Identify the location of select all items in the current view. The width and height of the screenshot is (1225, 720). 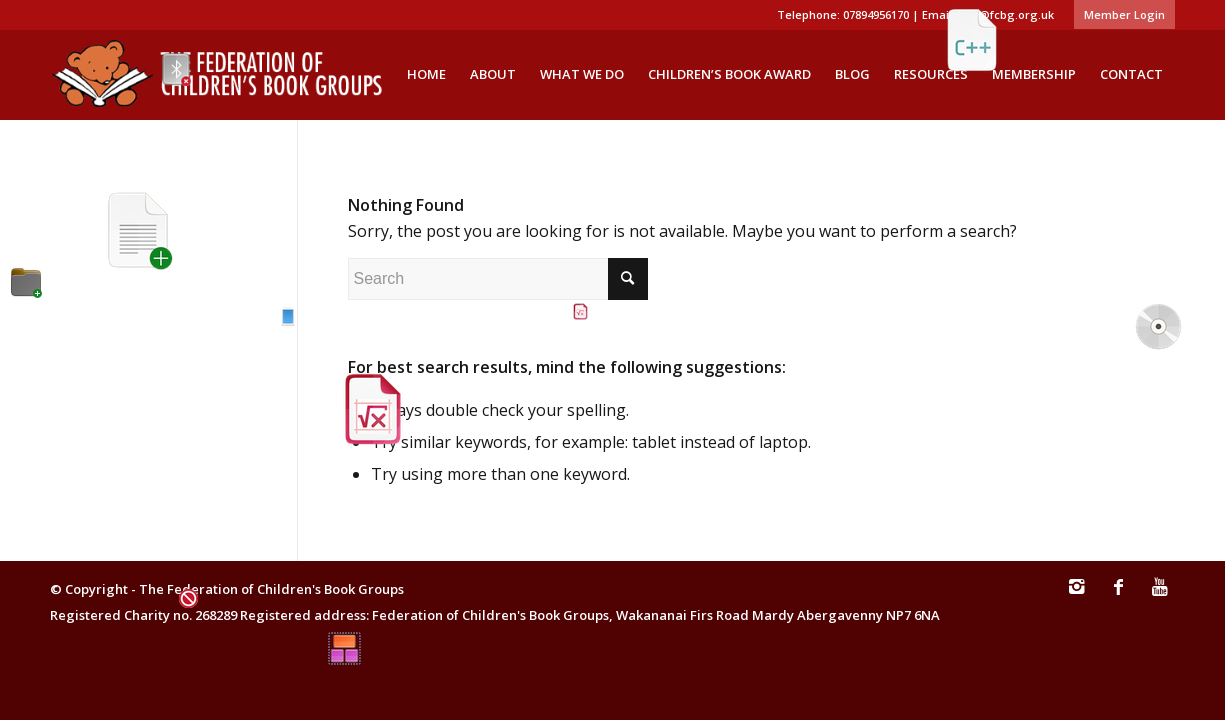
(344, 648).